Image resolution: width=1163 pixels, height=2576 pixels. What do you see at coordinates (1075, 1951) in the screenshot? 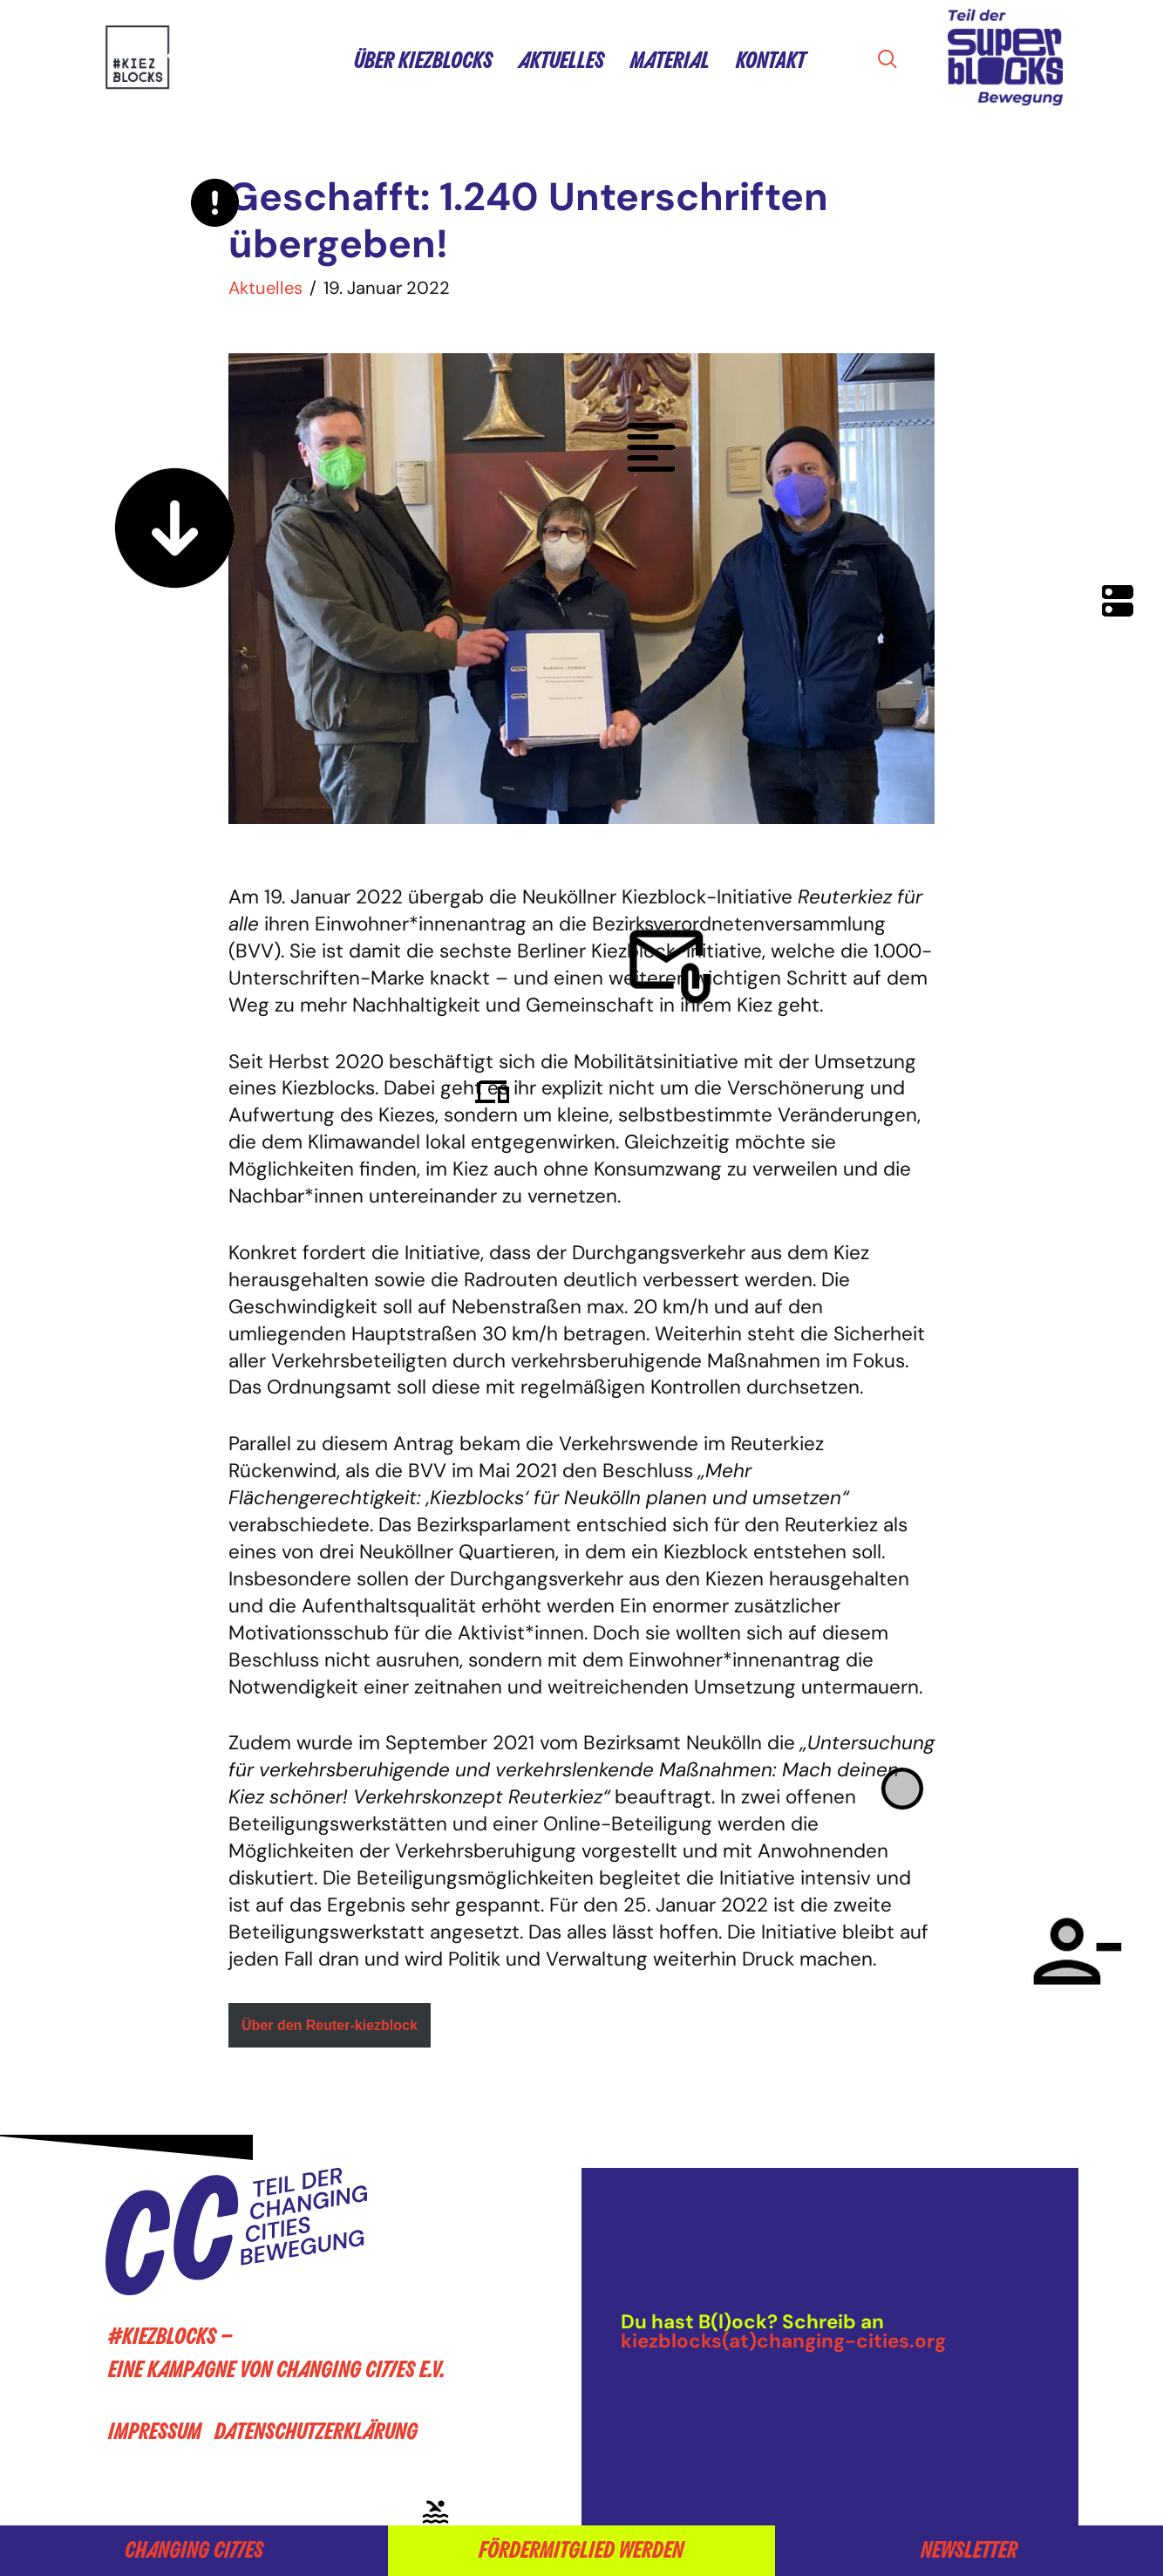
I see `remove a contact or friend` at bounding box center [1075, 1951].